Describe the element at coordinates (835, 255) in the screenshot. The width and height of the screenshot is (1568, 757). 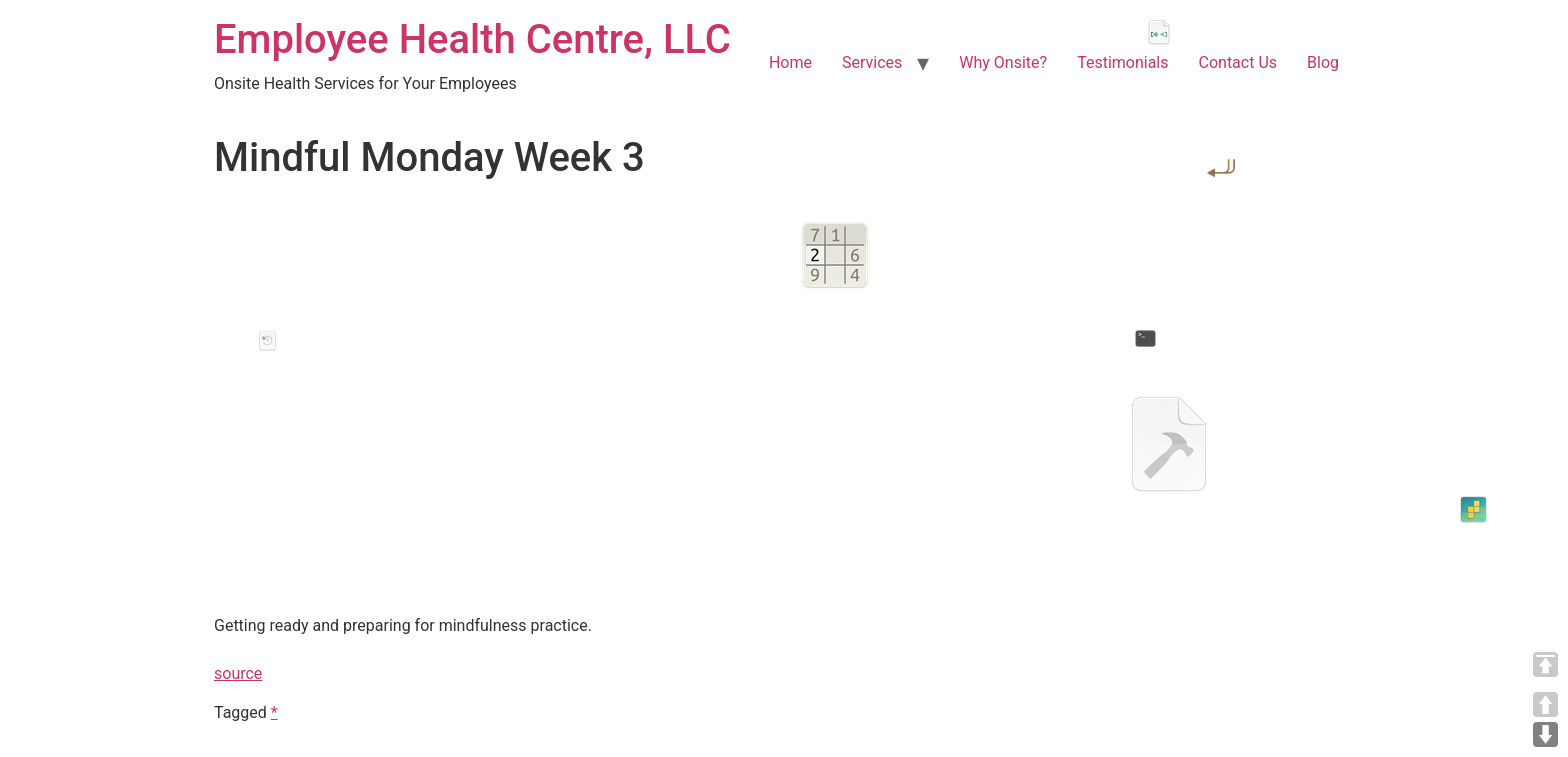
I see `launch the sudoku puzzle game` at that location.